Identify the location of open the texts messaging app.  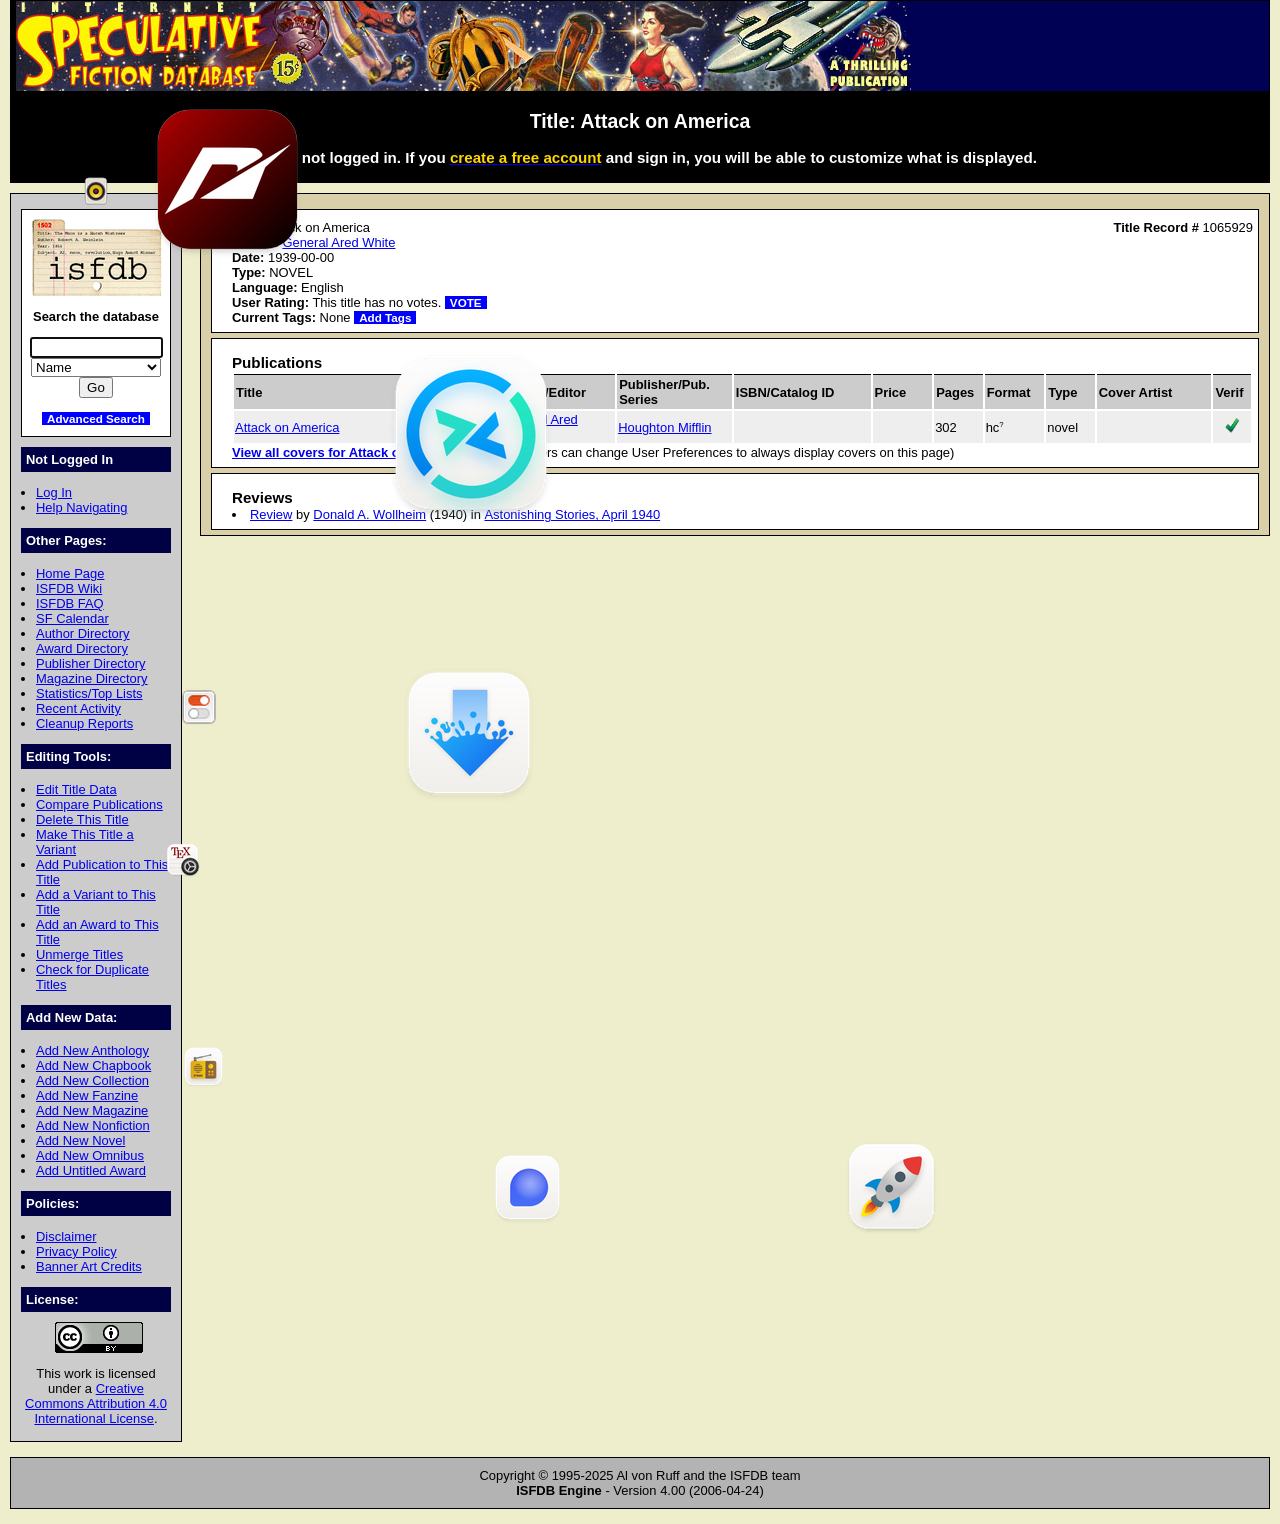
(527, 1187).